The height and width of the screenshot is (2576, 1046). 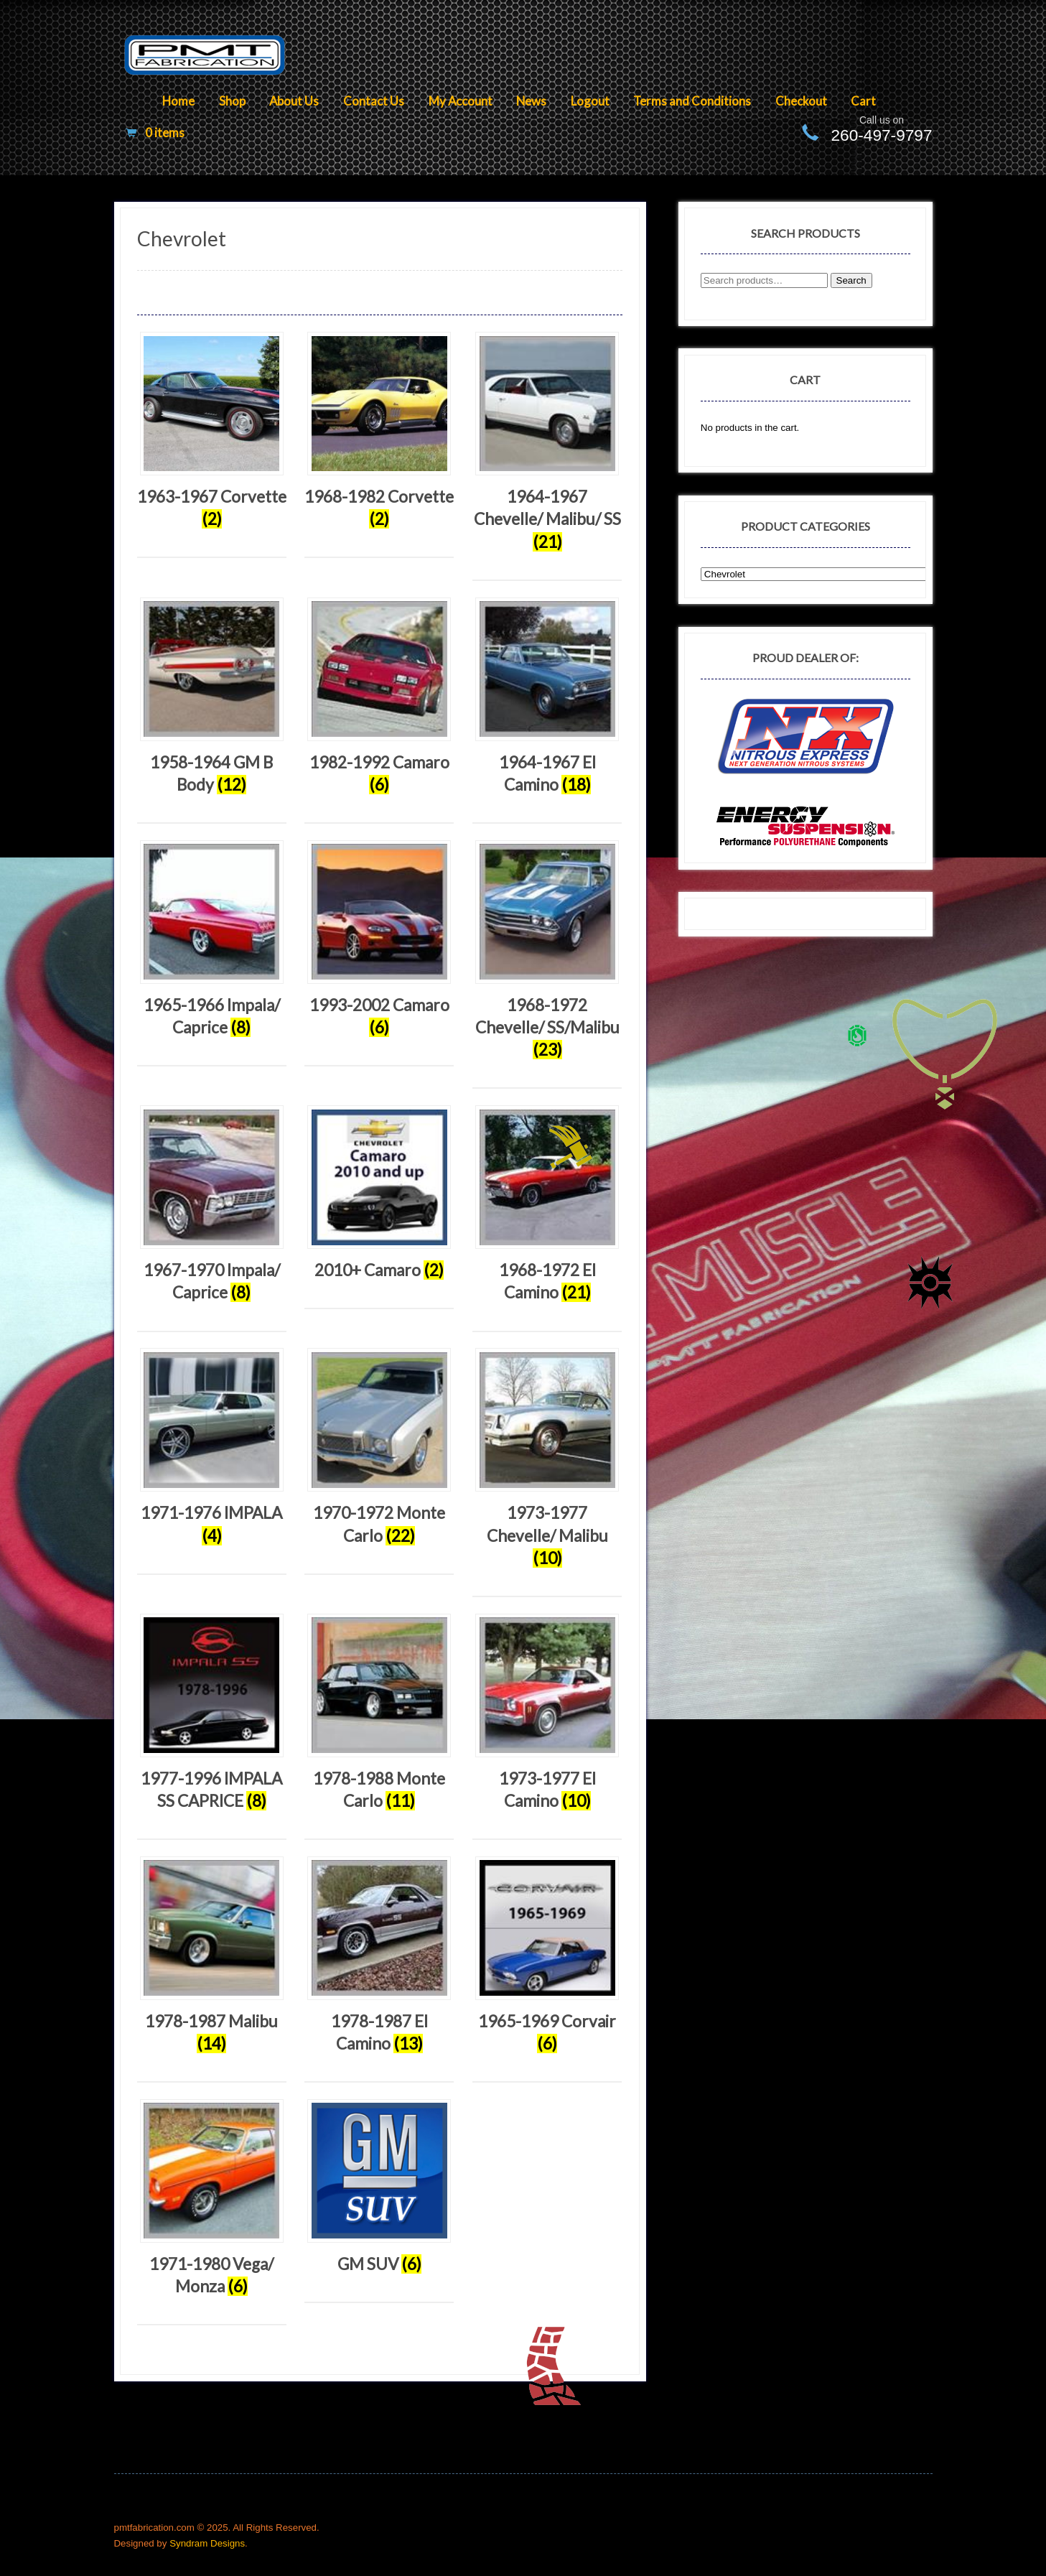 I want to click on indicates a ban or moderation action, so click(x=571, y=1148).